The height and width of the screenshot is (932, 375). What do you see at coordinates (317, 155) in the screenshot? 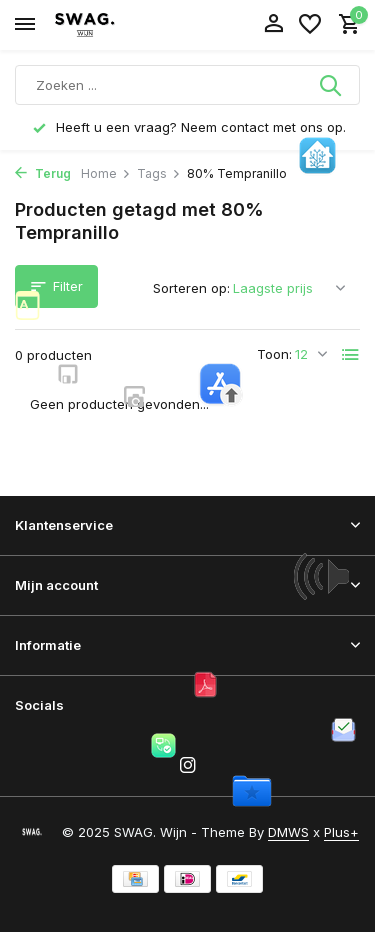
I see `open the home assistant app` at bounding box center [317, 155].